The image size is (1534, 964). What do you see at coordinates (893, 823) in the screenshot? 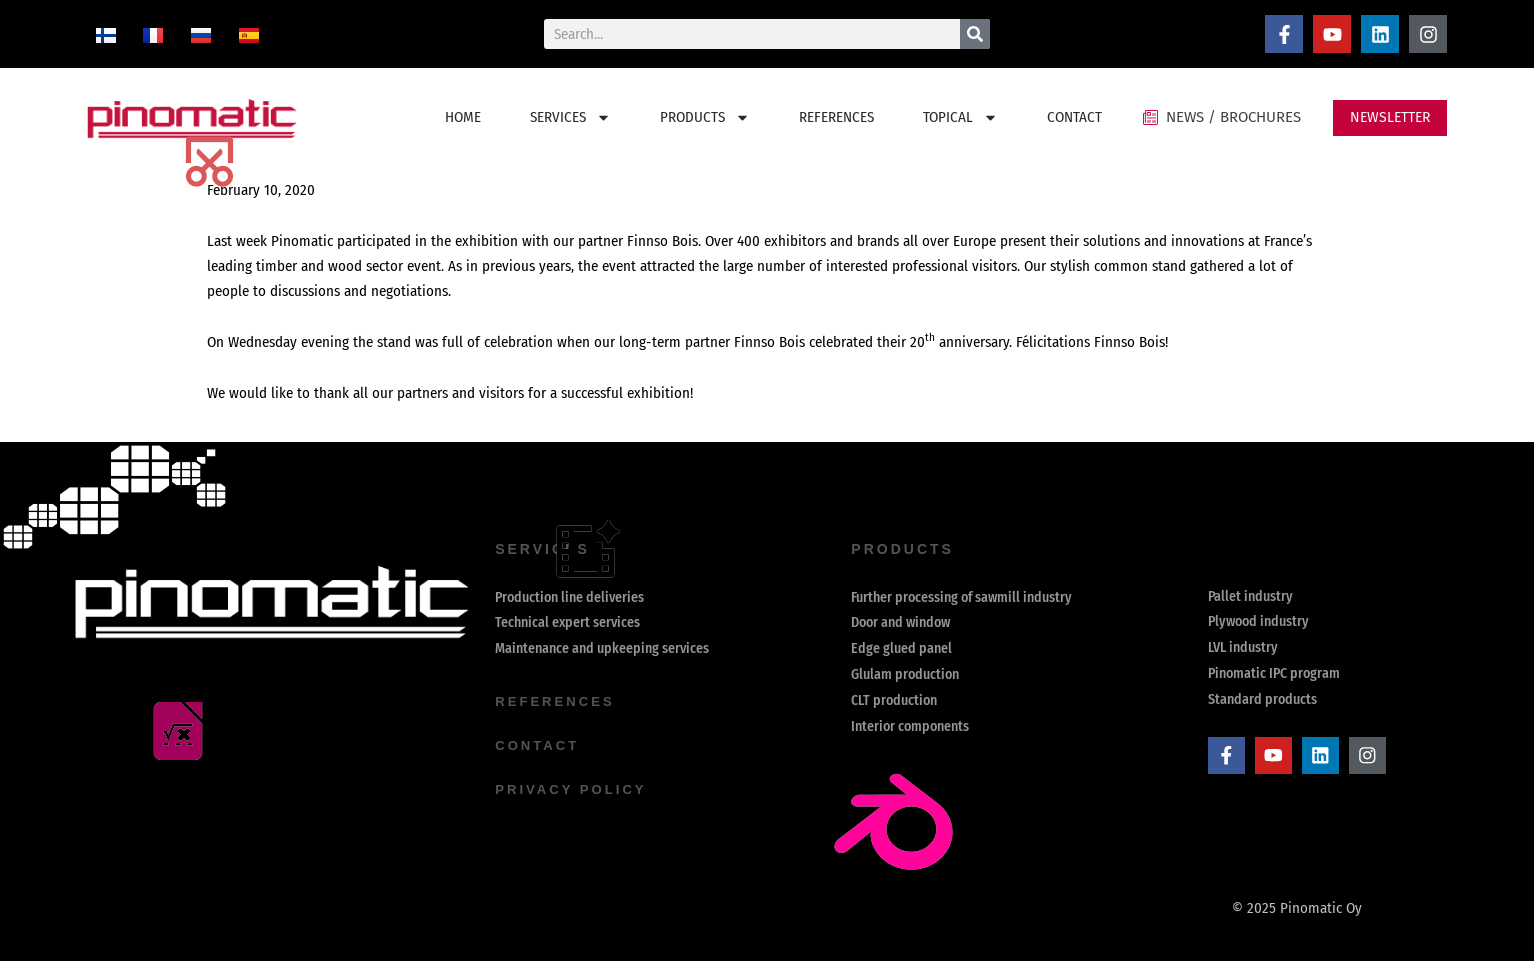
I see `open blender 3D modeling application` at bounding box center [893, 823].